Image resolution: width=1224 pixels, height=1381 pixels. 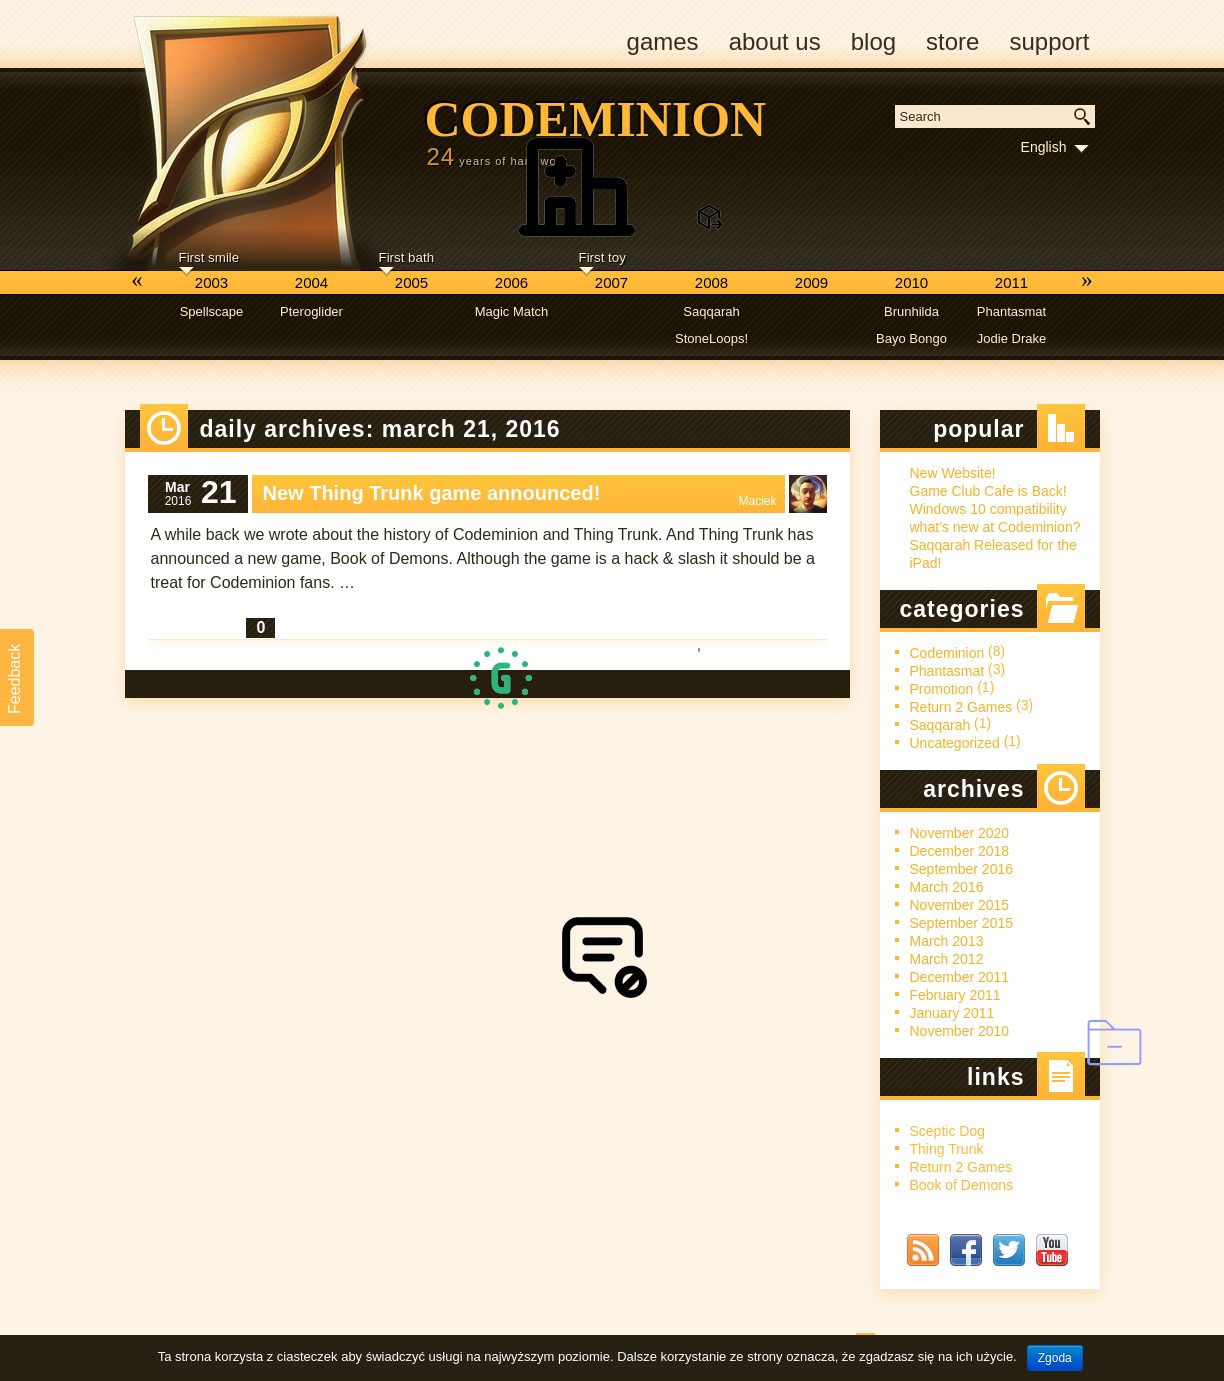 What do you see at coordinates (572, 187) in the screenshot?
I see `find nearby hospitals or medical facilities` at bounding box center [572, 187].